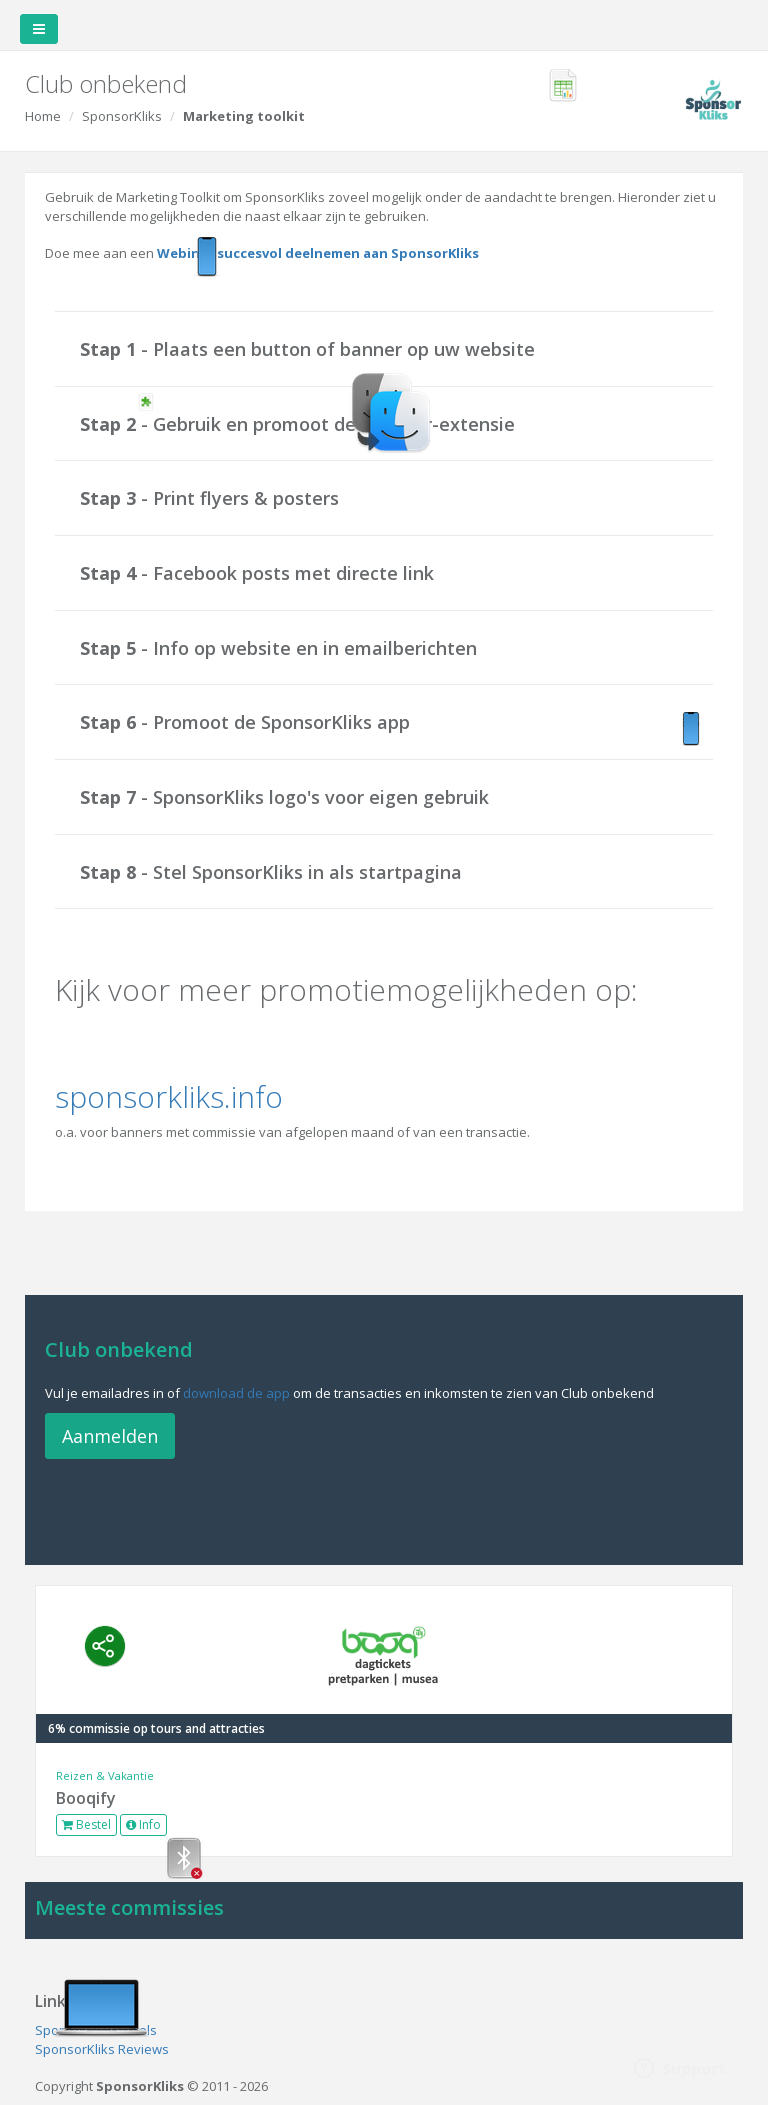  I want to click on spreadsheet file created in openoffice calc, so click(563, 85).